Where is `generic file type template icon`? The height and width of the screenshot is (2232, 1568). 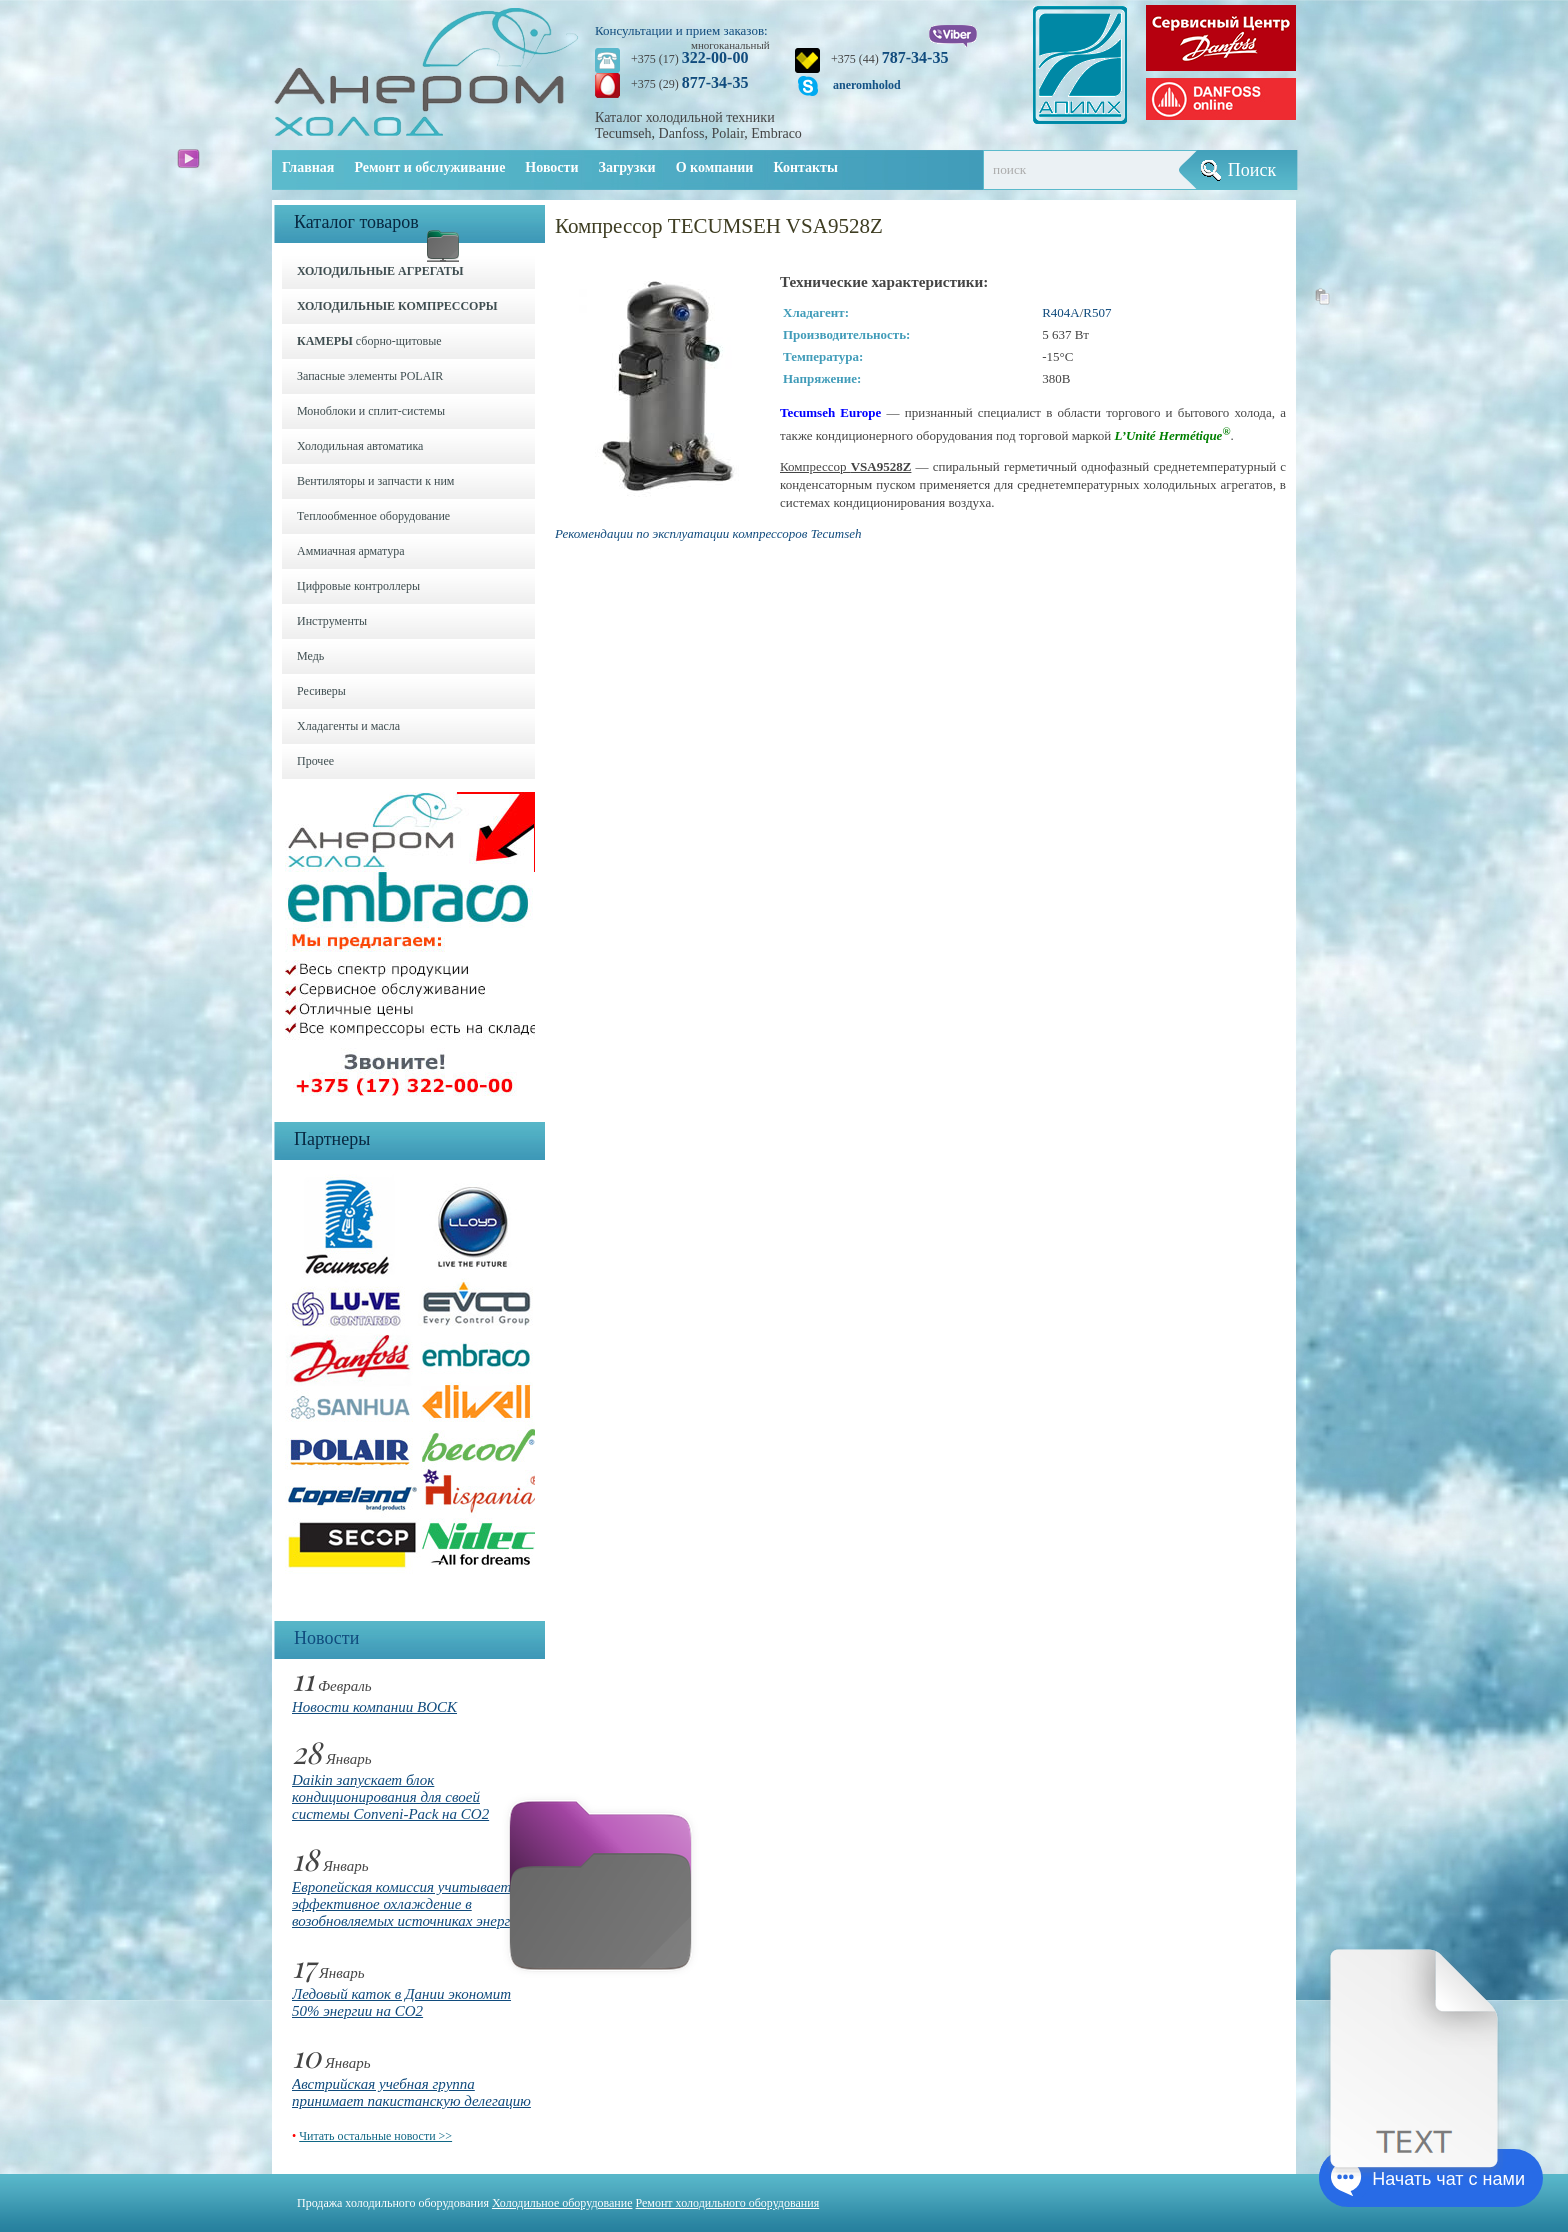 generic file type template icon is located at coordinates (1414, 2062).